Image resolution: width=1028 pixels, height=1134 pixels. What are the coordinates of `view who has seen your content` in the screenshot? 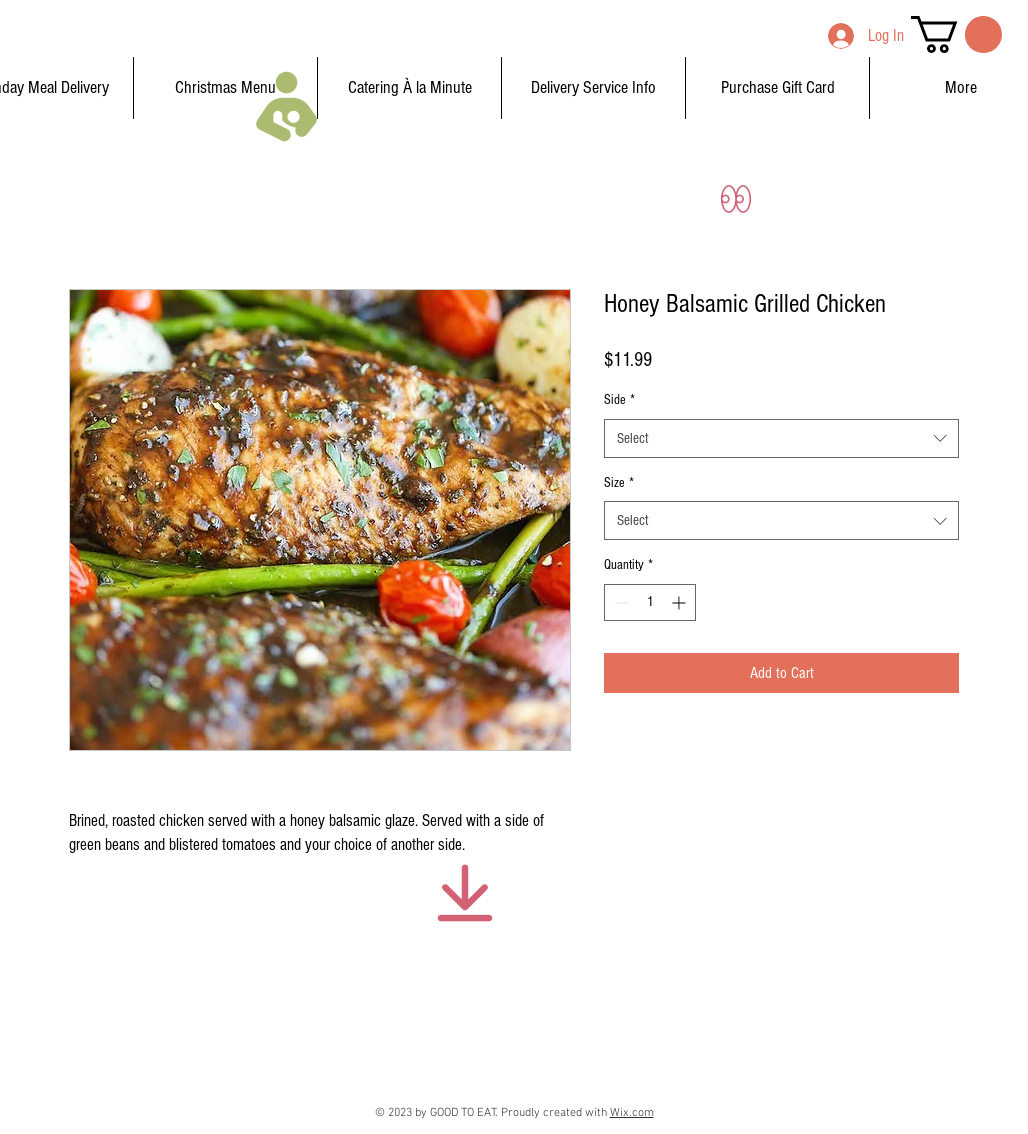 It's located at (736, 199).